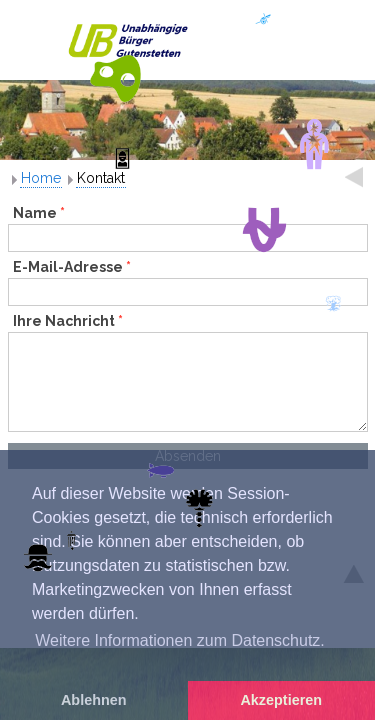  What do you see at coordinates (264, 229) in the screenshot?
I see `represents the ophiuchus zodiac sign` at bounding box center [264, 229].